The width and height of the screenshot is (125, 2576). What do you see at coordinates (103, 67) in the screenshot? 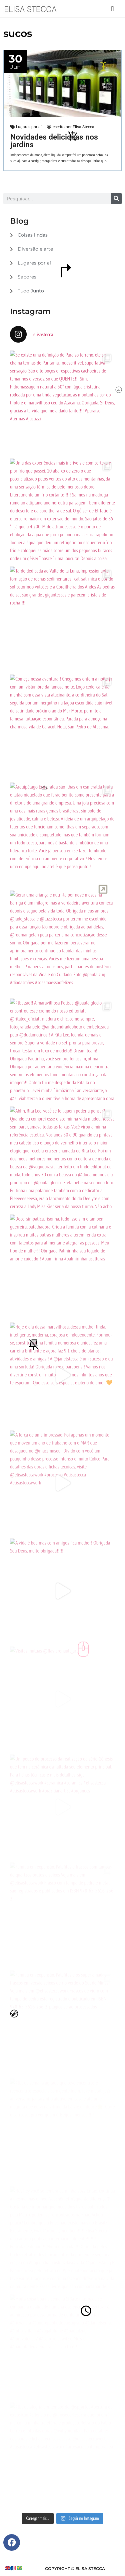
I see `text input field is active` at bounding box center [103, 67].